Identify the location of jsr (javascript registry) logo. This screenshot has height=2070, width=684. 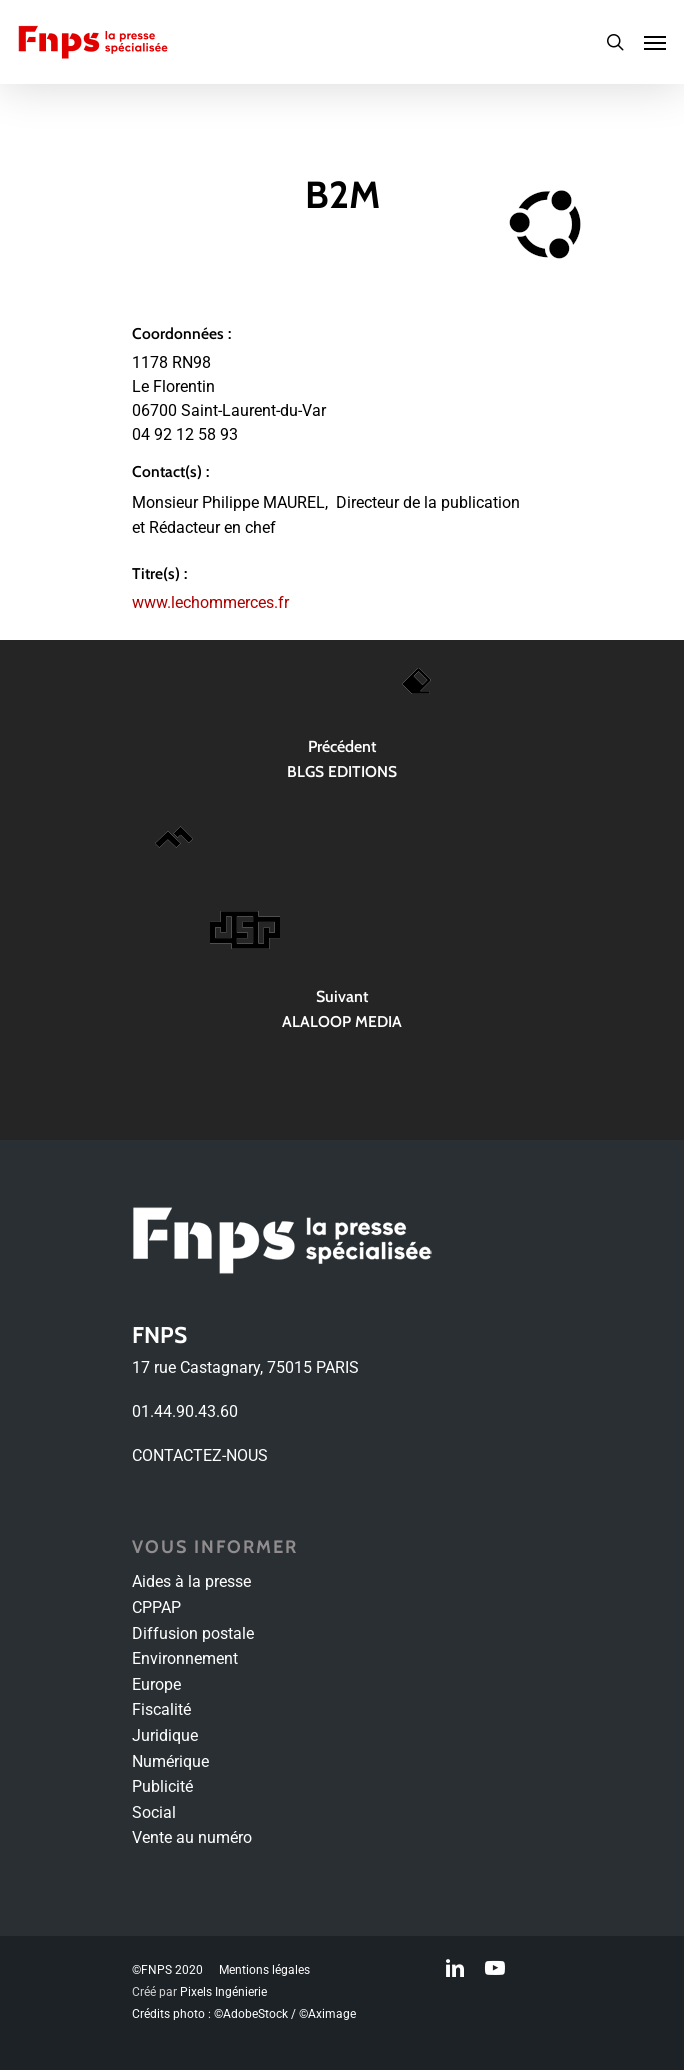
(245, 930).